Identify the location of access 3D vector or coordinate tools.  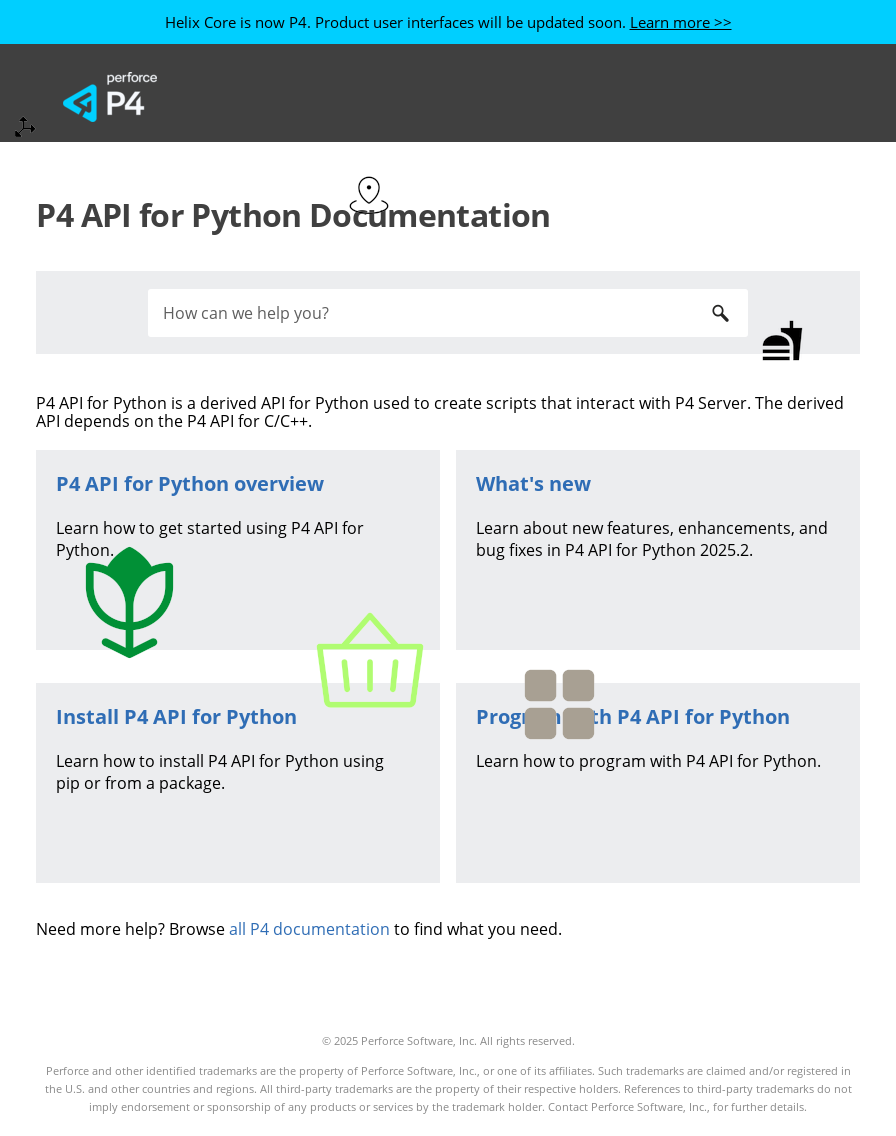
(24, 128).